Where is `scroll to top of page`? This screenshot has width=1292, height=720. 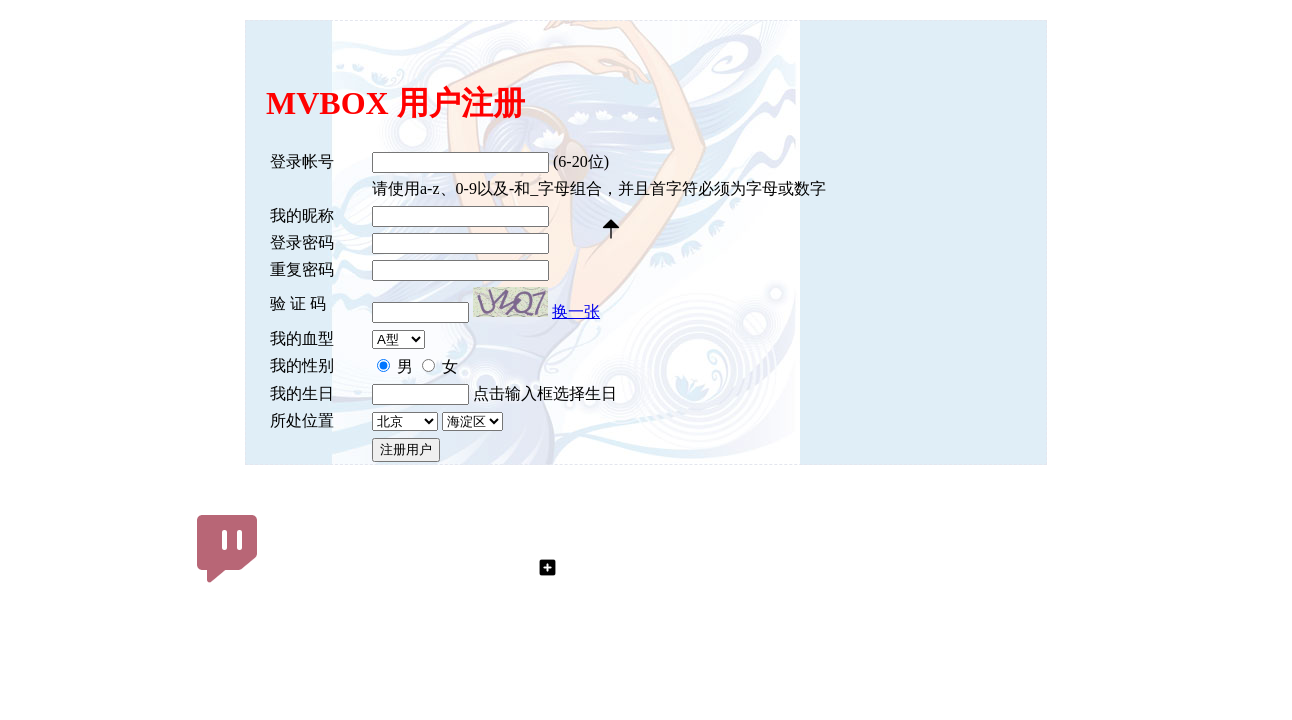 scroll to top of page is located at coordinates (611, 229).